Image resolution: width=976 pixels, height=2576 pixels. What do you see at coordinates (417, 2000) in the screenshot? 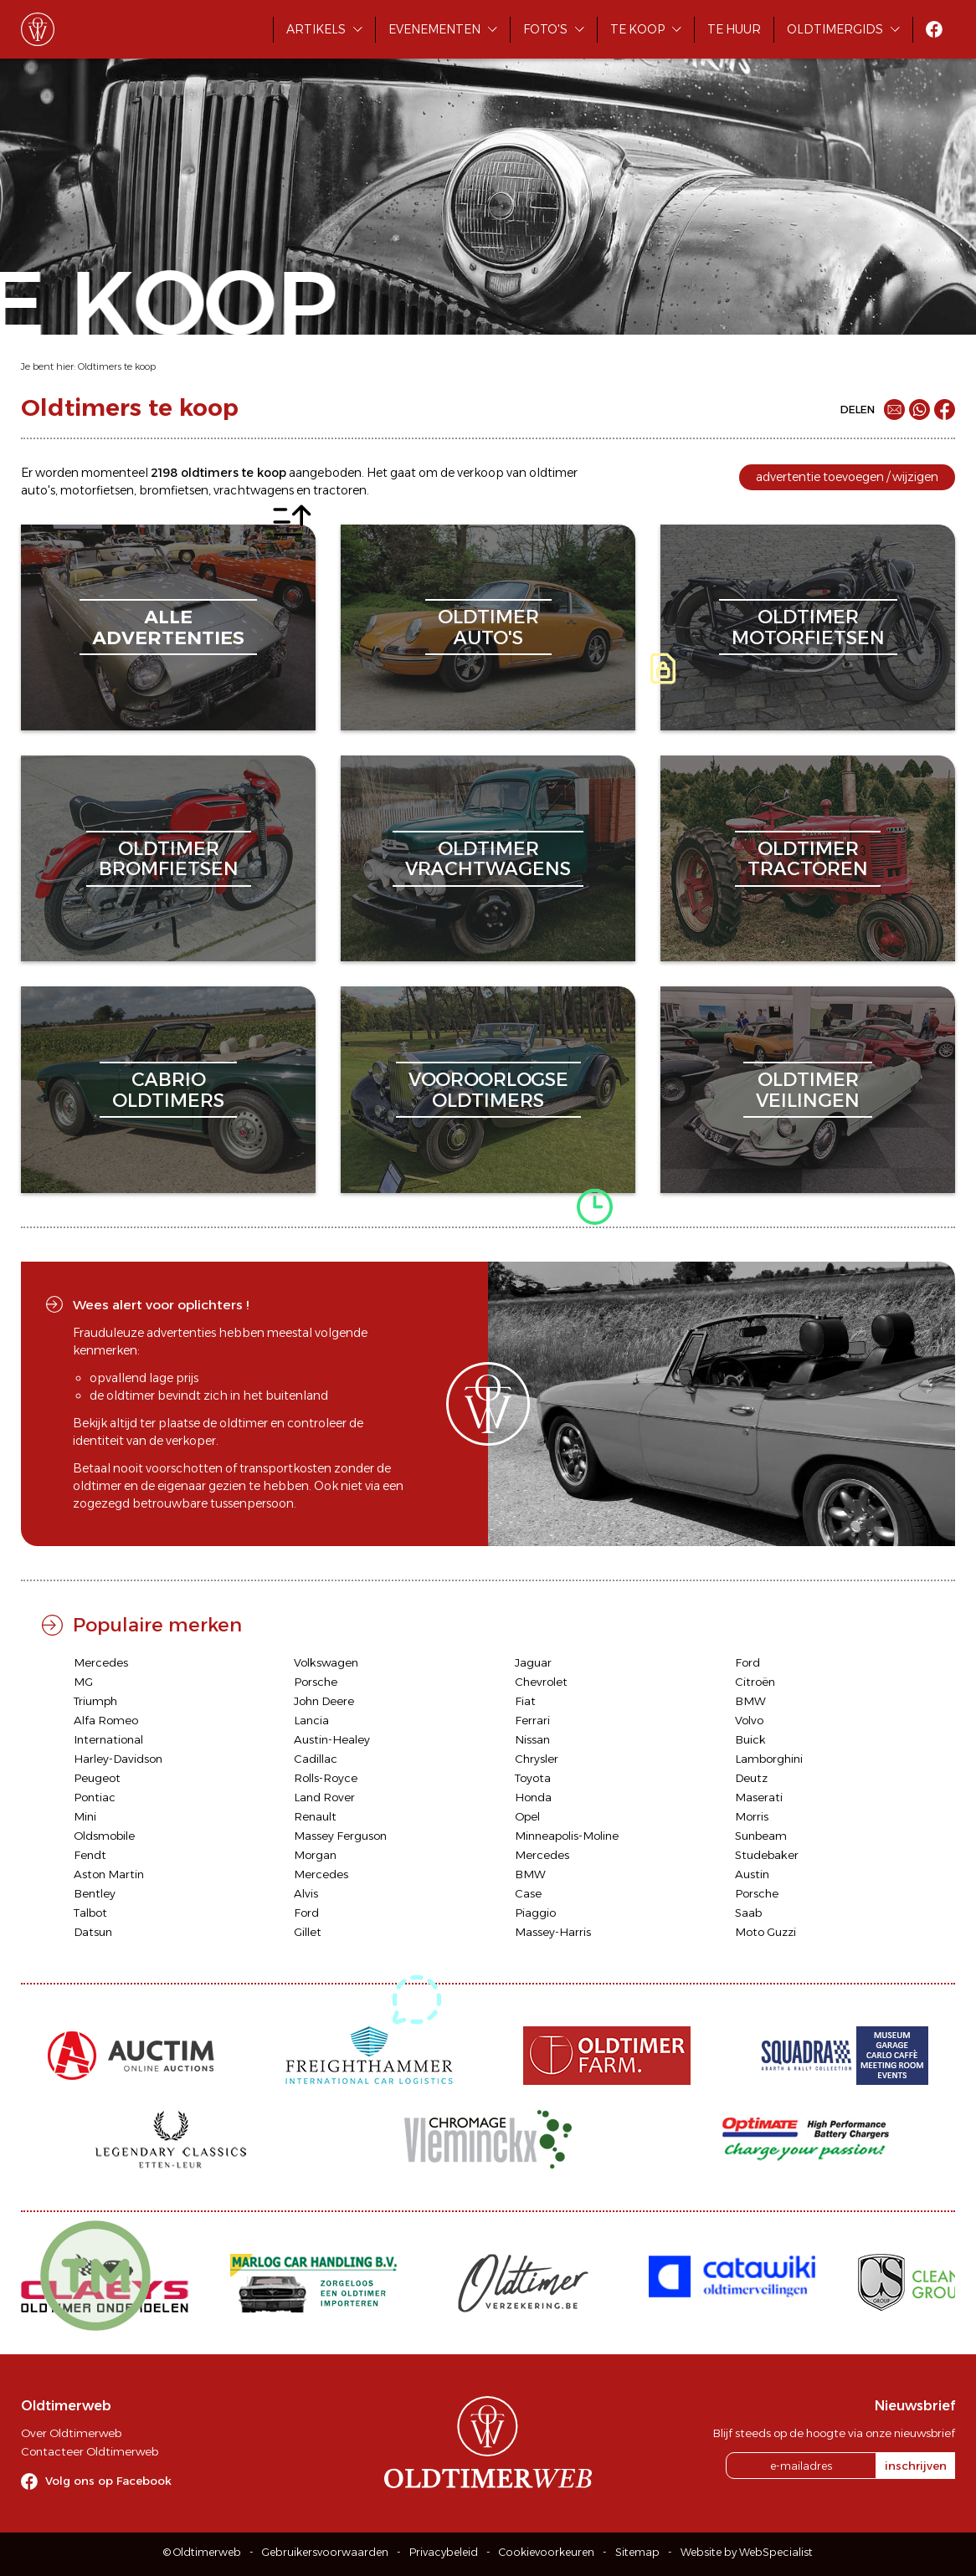
I see `message sending in progress` at bounding box center [417, 2000].